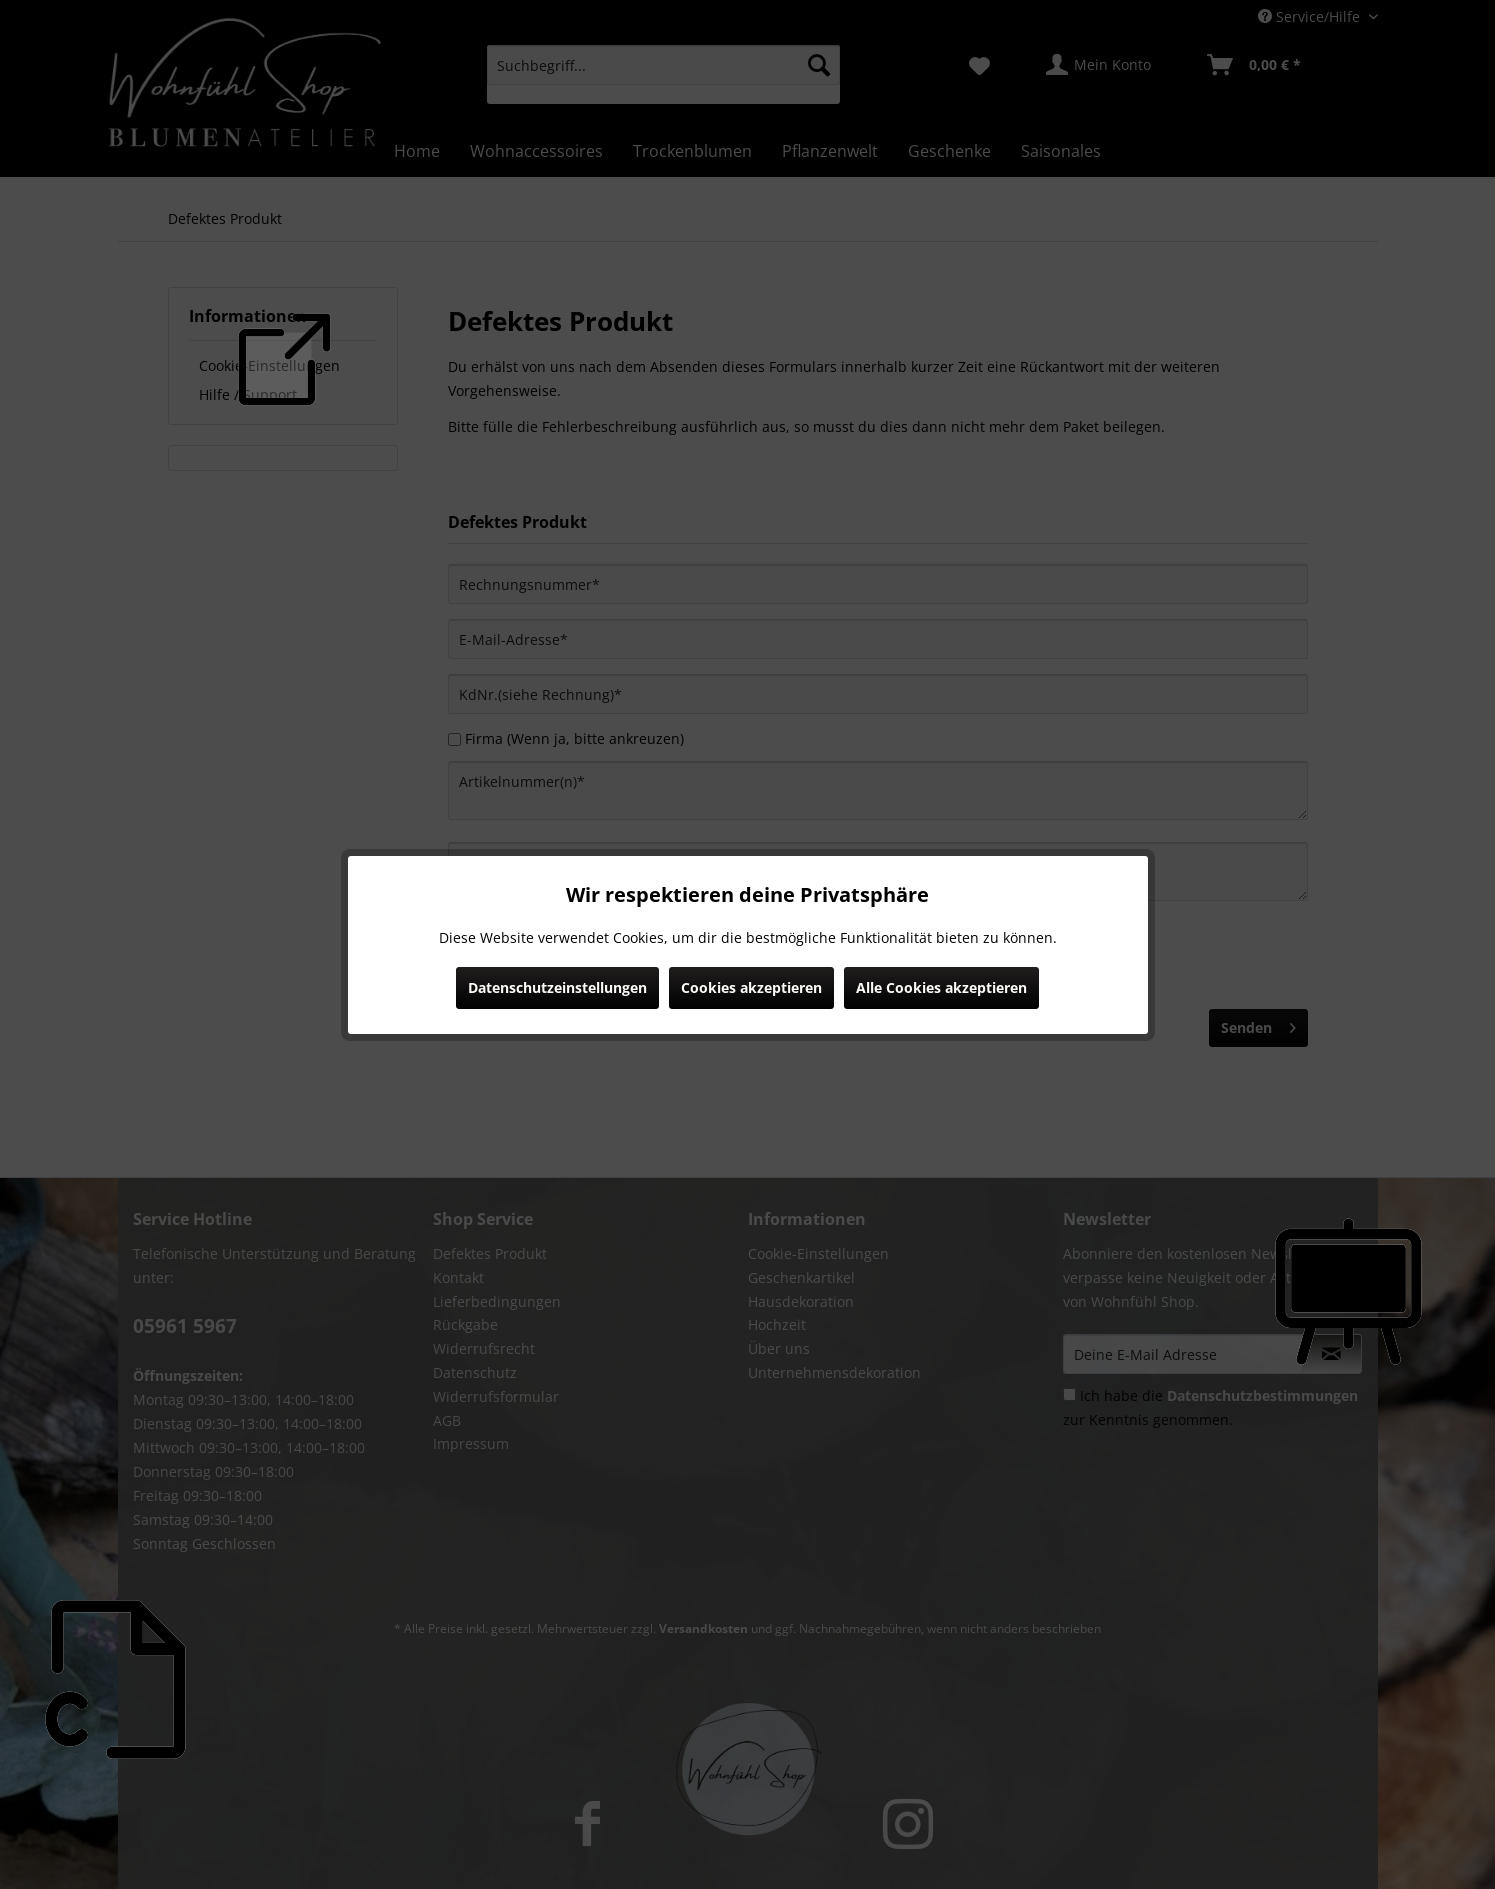 The width and height of the screenshot is (1495, 1889). I want to click on open link in a new window or tab, so click(284, 359).